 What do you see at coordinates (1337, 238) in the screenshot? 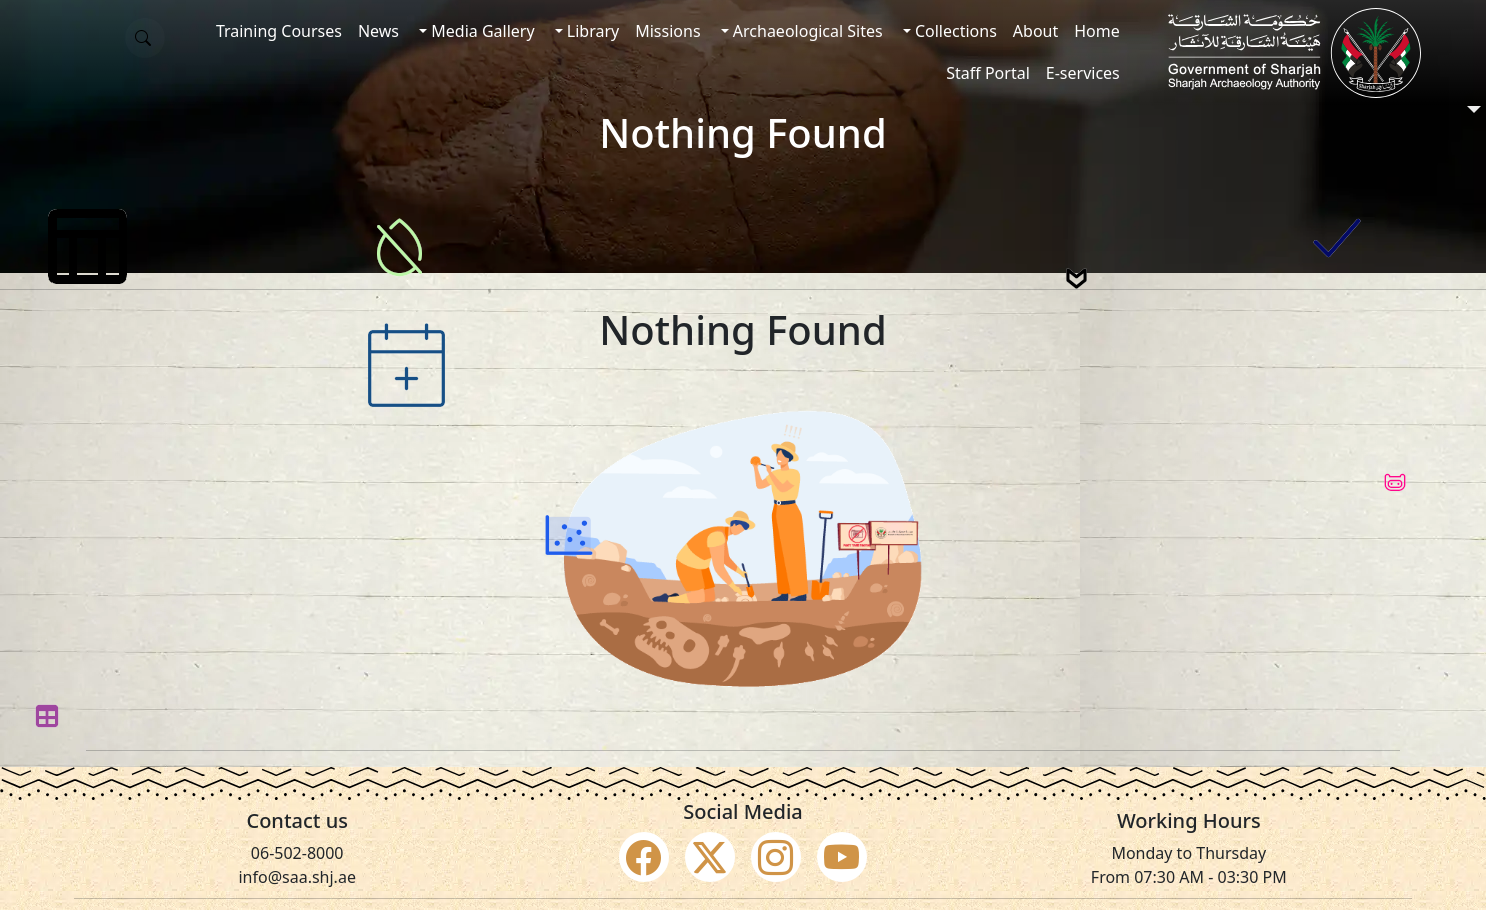
I see `confirm or submit an action` at bounding box center [1337, 238].